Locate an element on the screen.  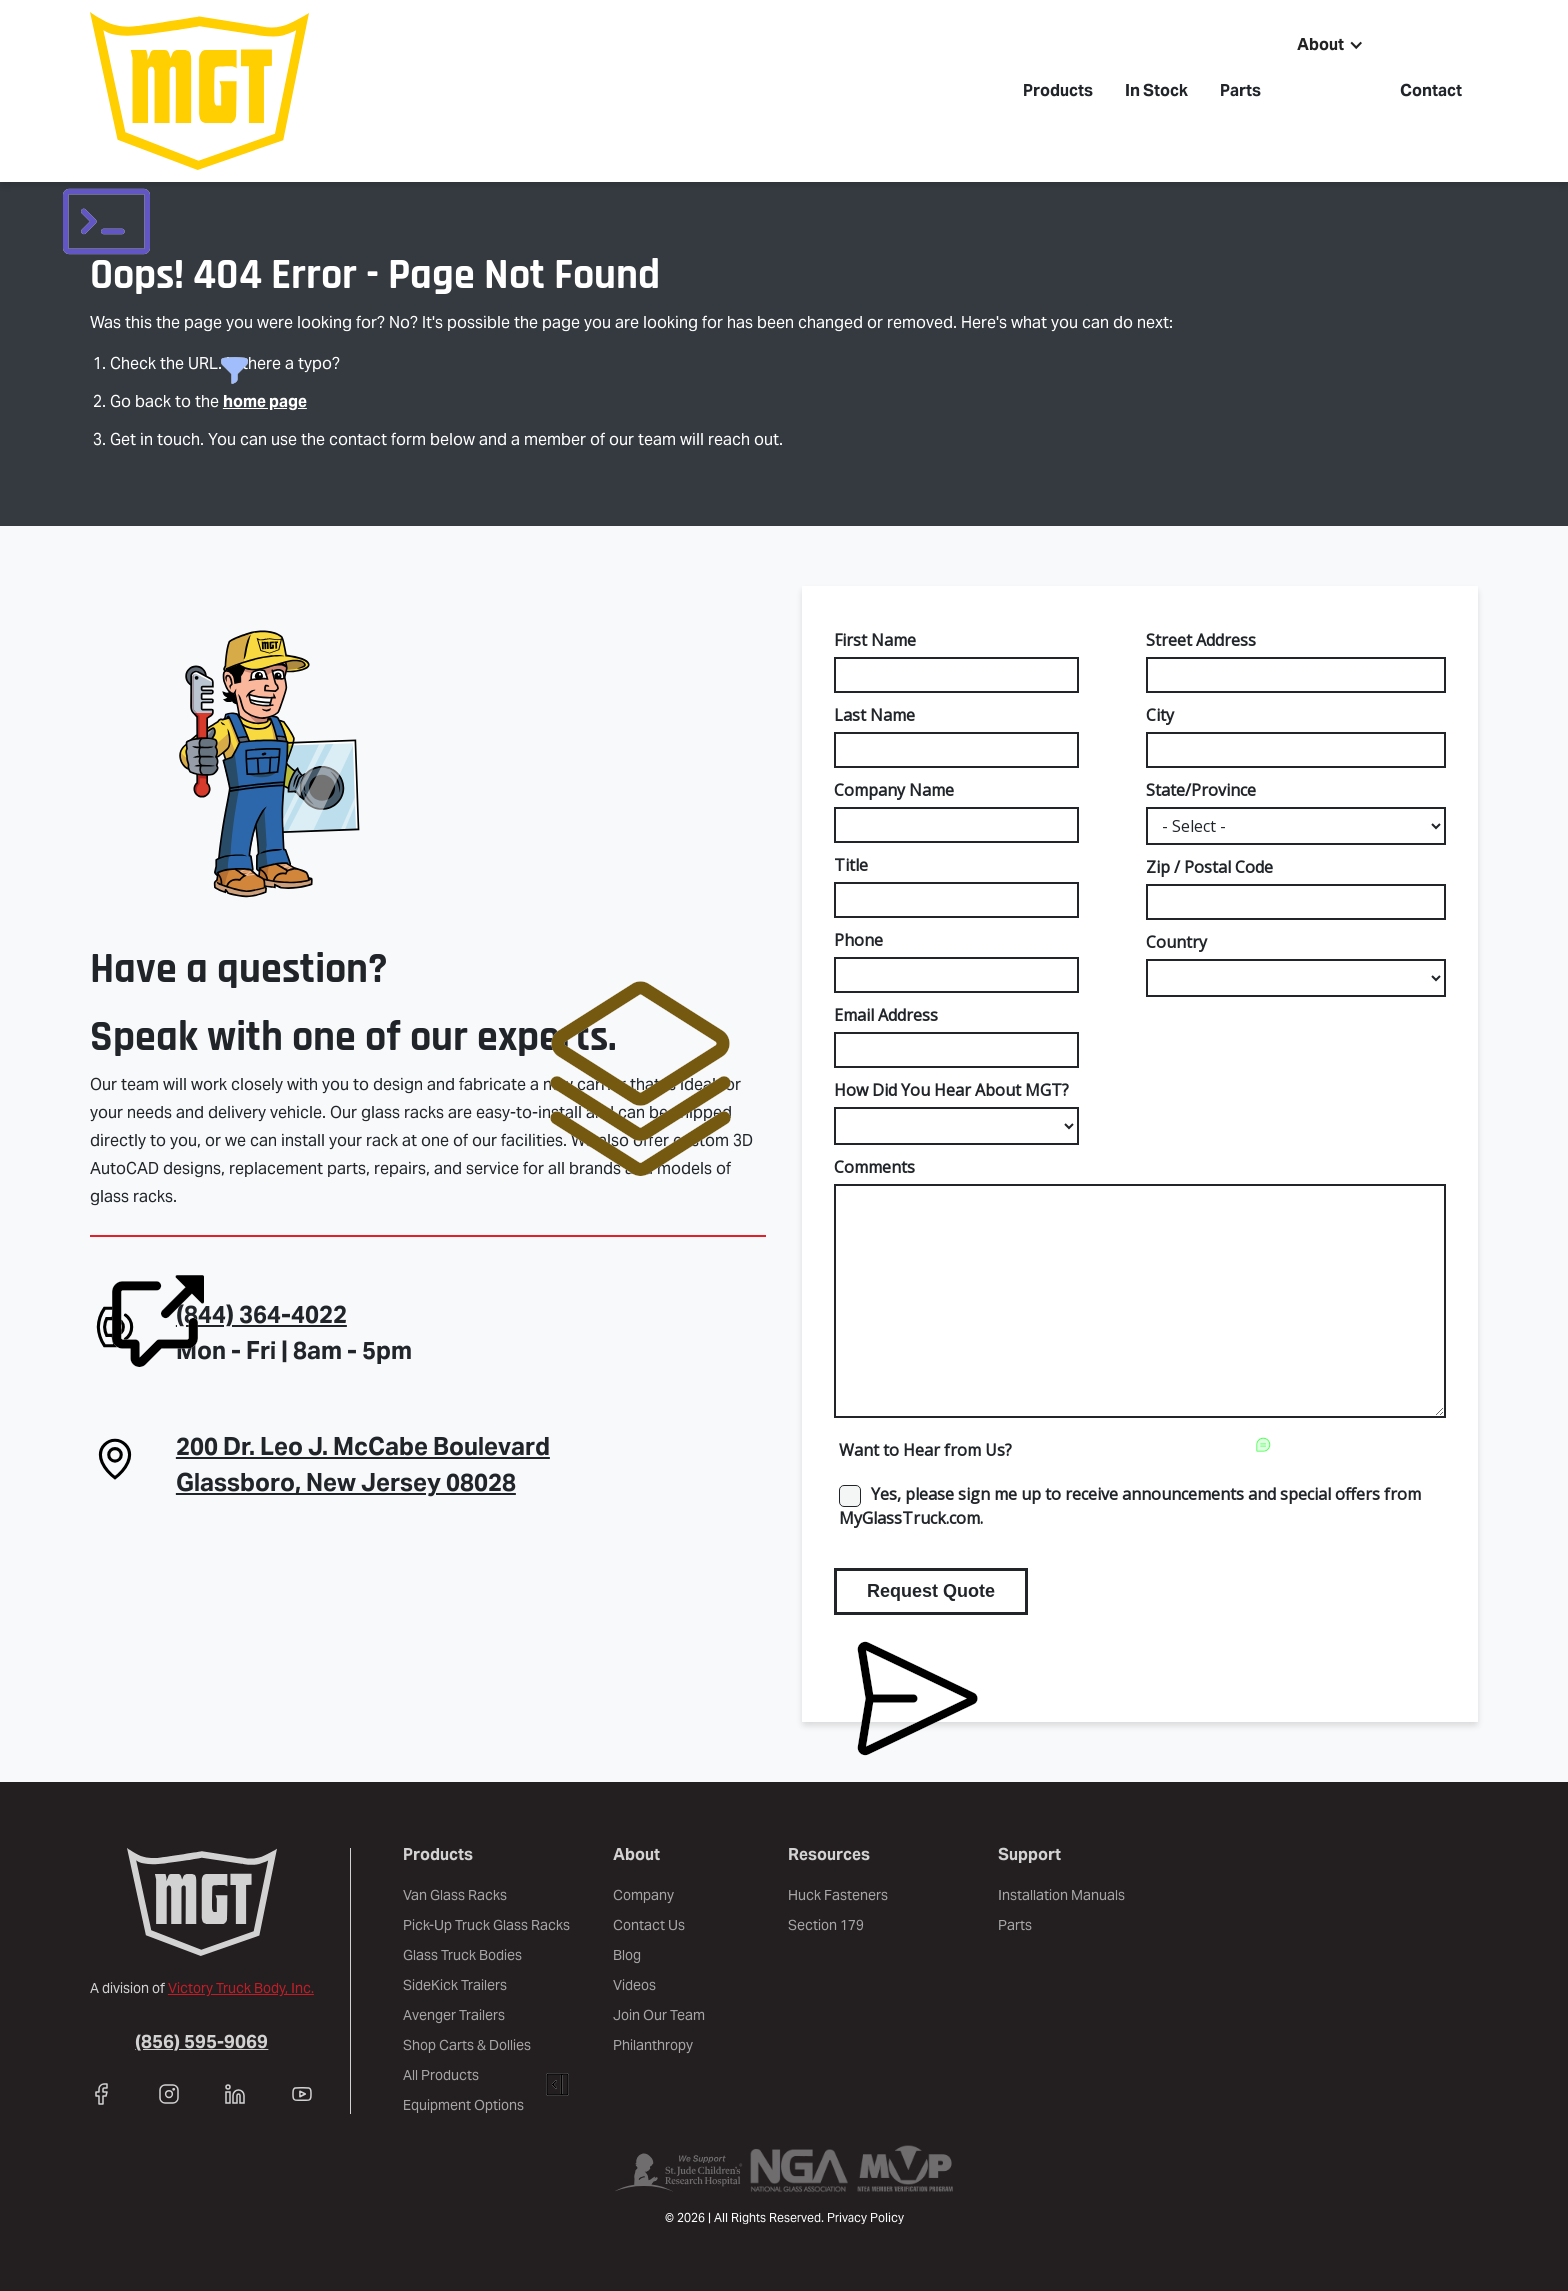
send a message or comment is located at coordinates (917, 1698).